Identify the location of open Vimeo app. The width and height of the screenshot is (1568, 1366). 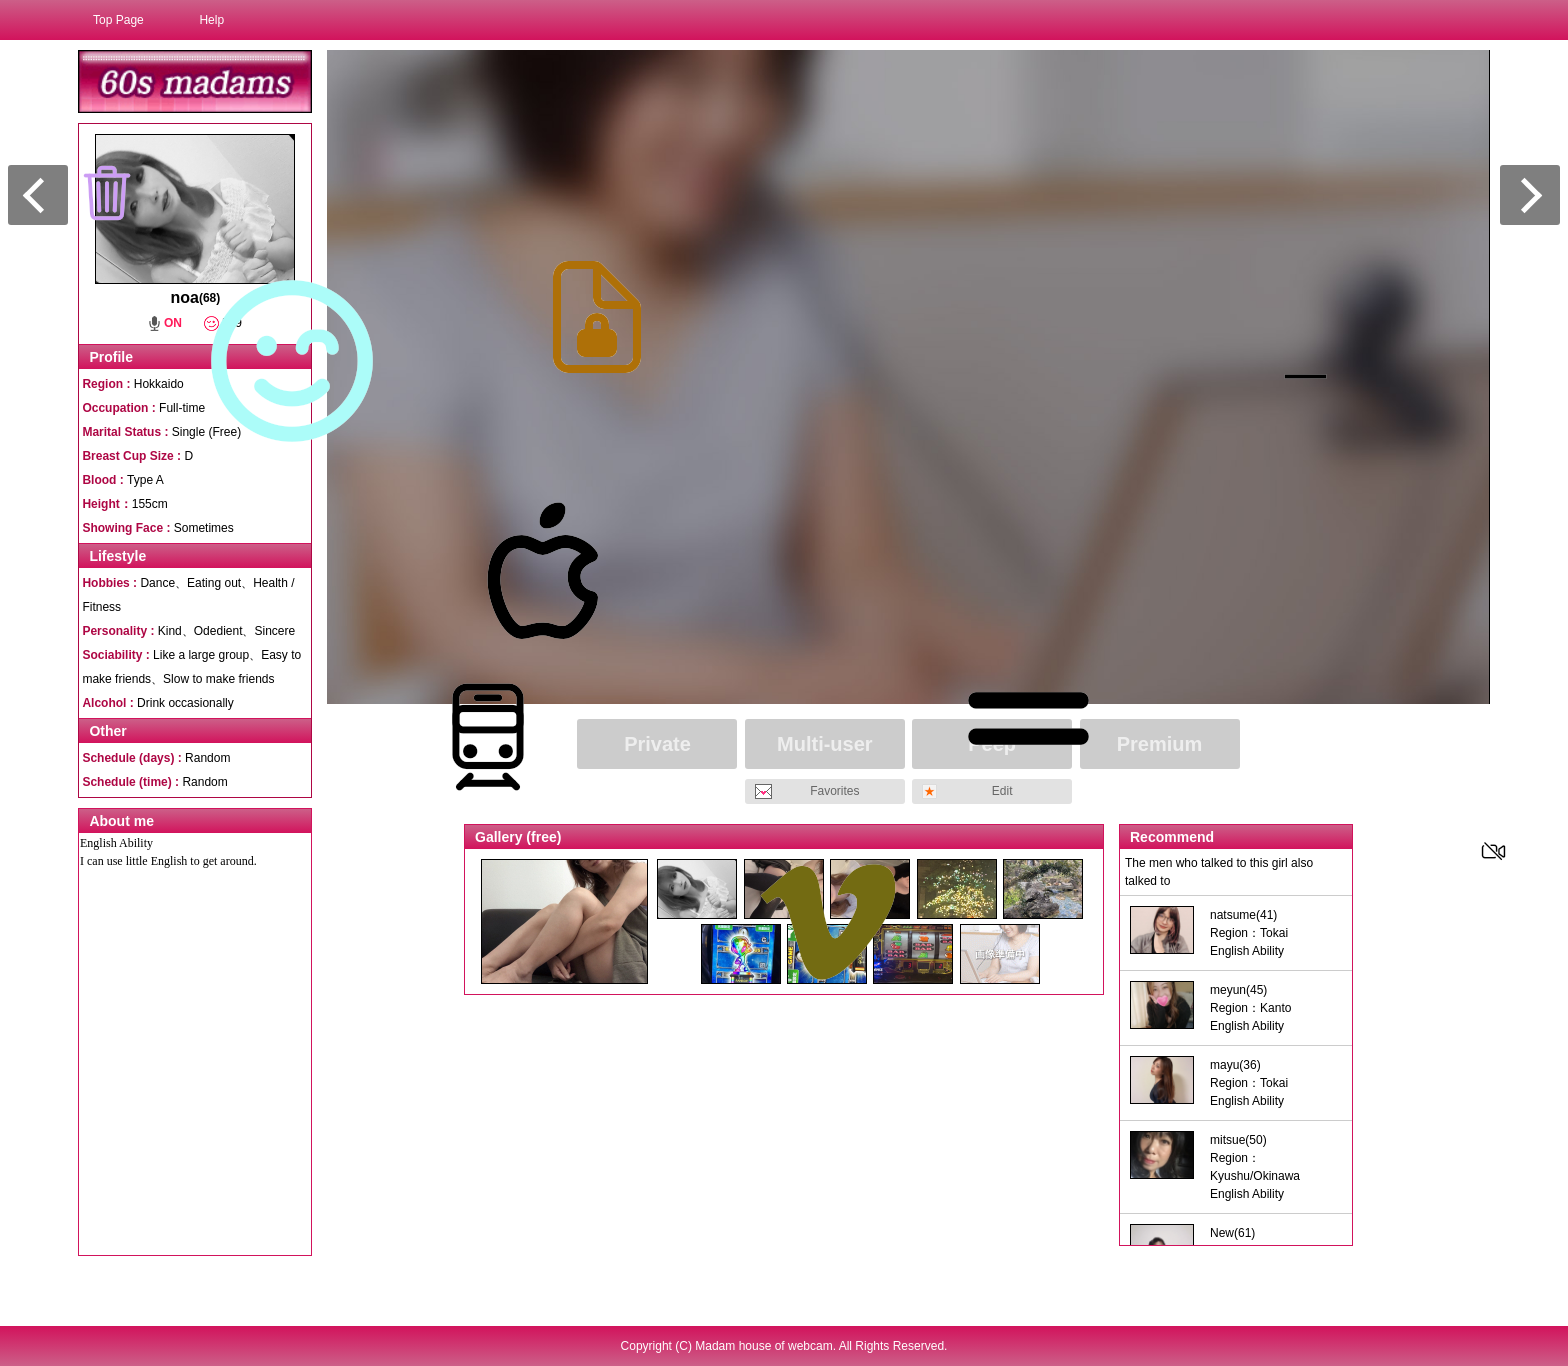
(828, 922).